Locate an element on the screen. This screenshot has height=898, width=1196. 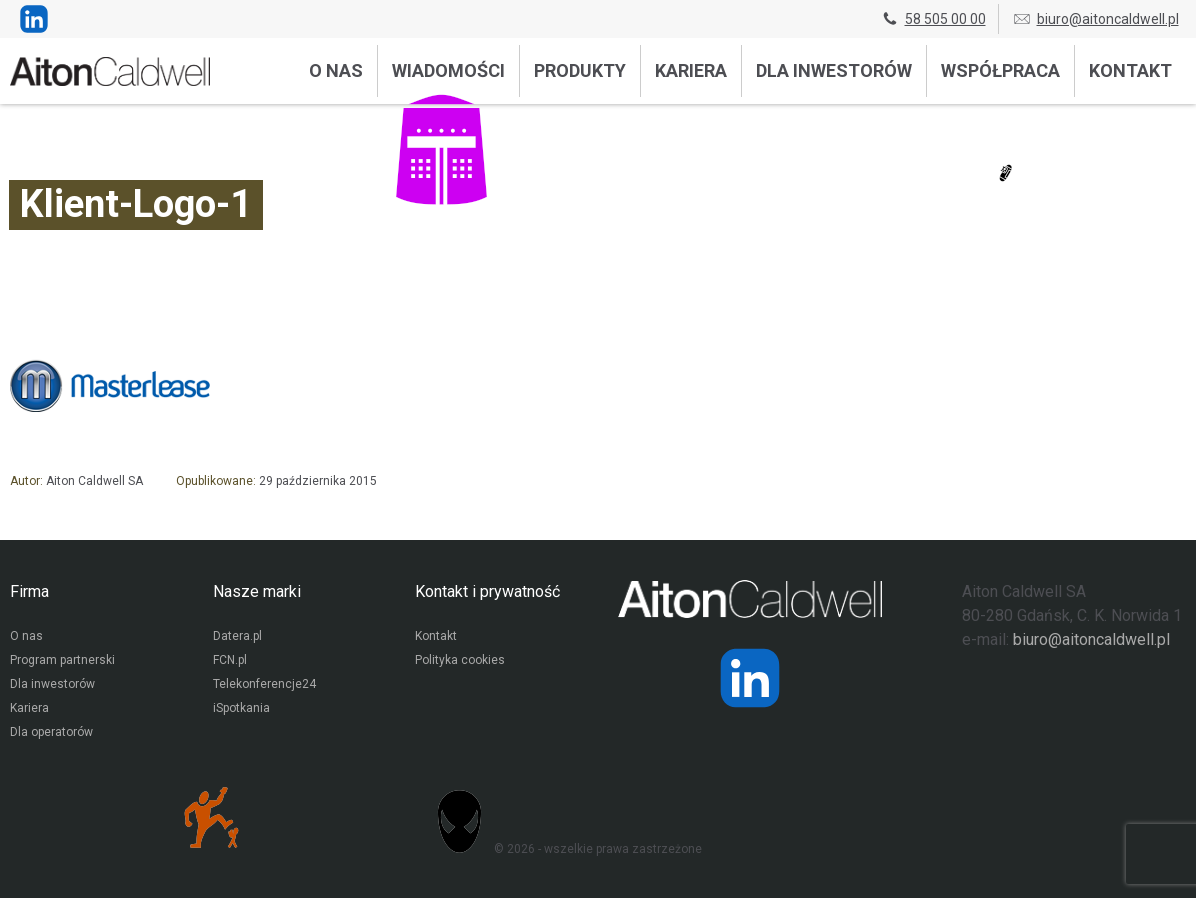
select knight or heavy armor class is located at coordinates (441, 151).